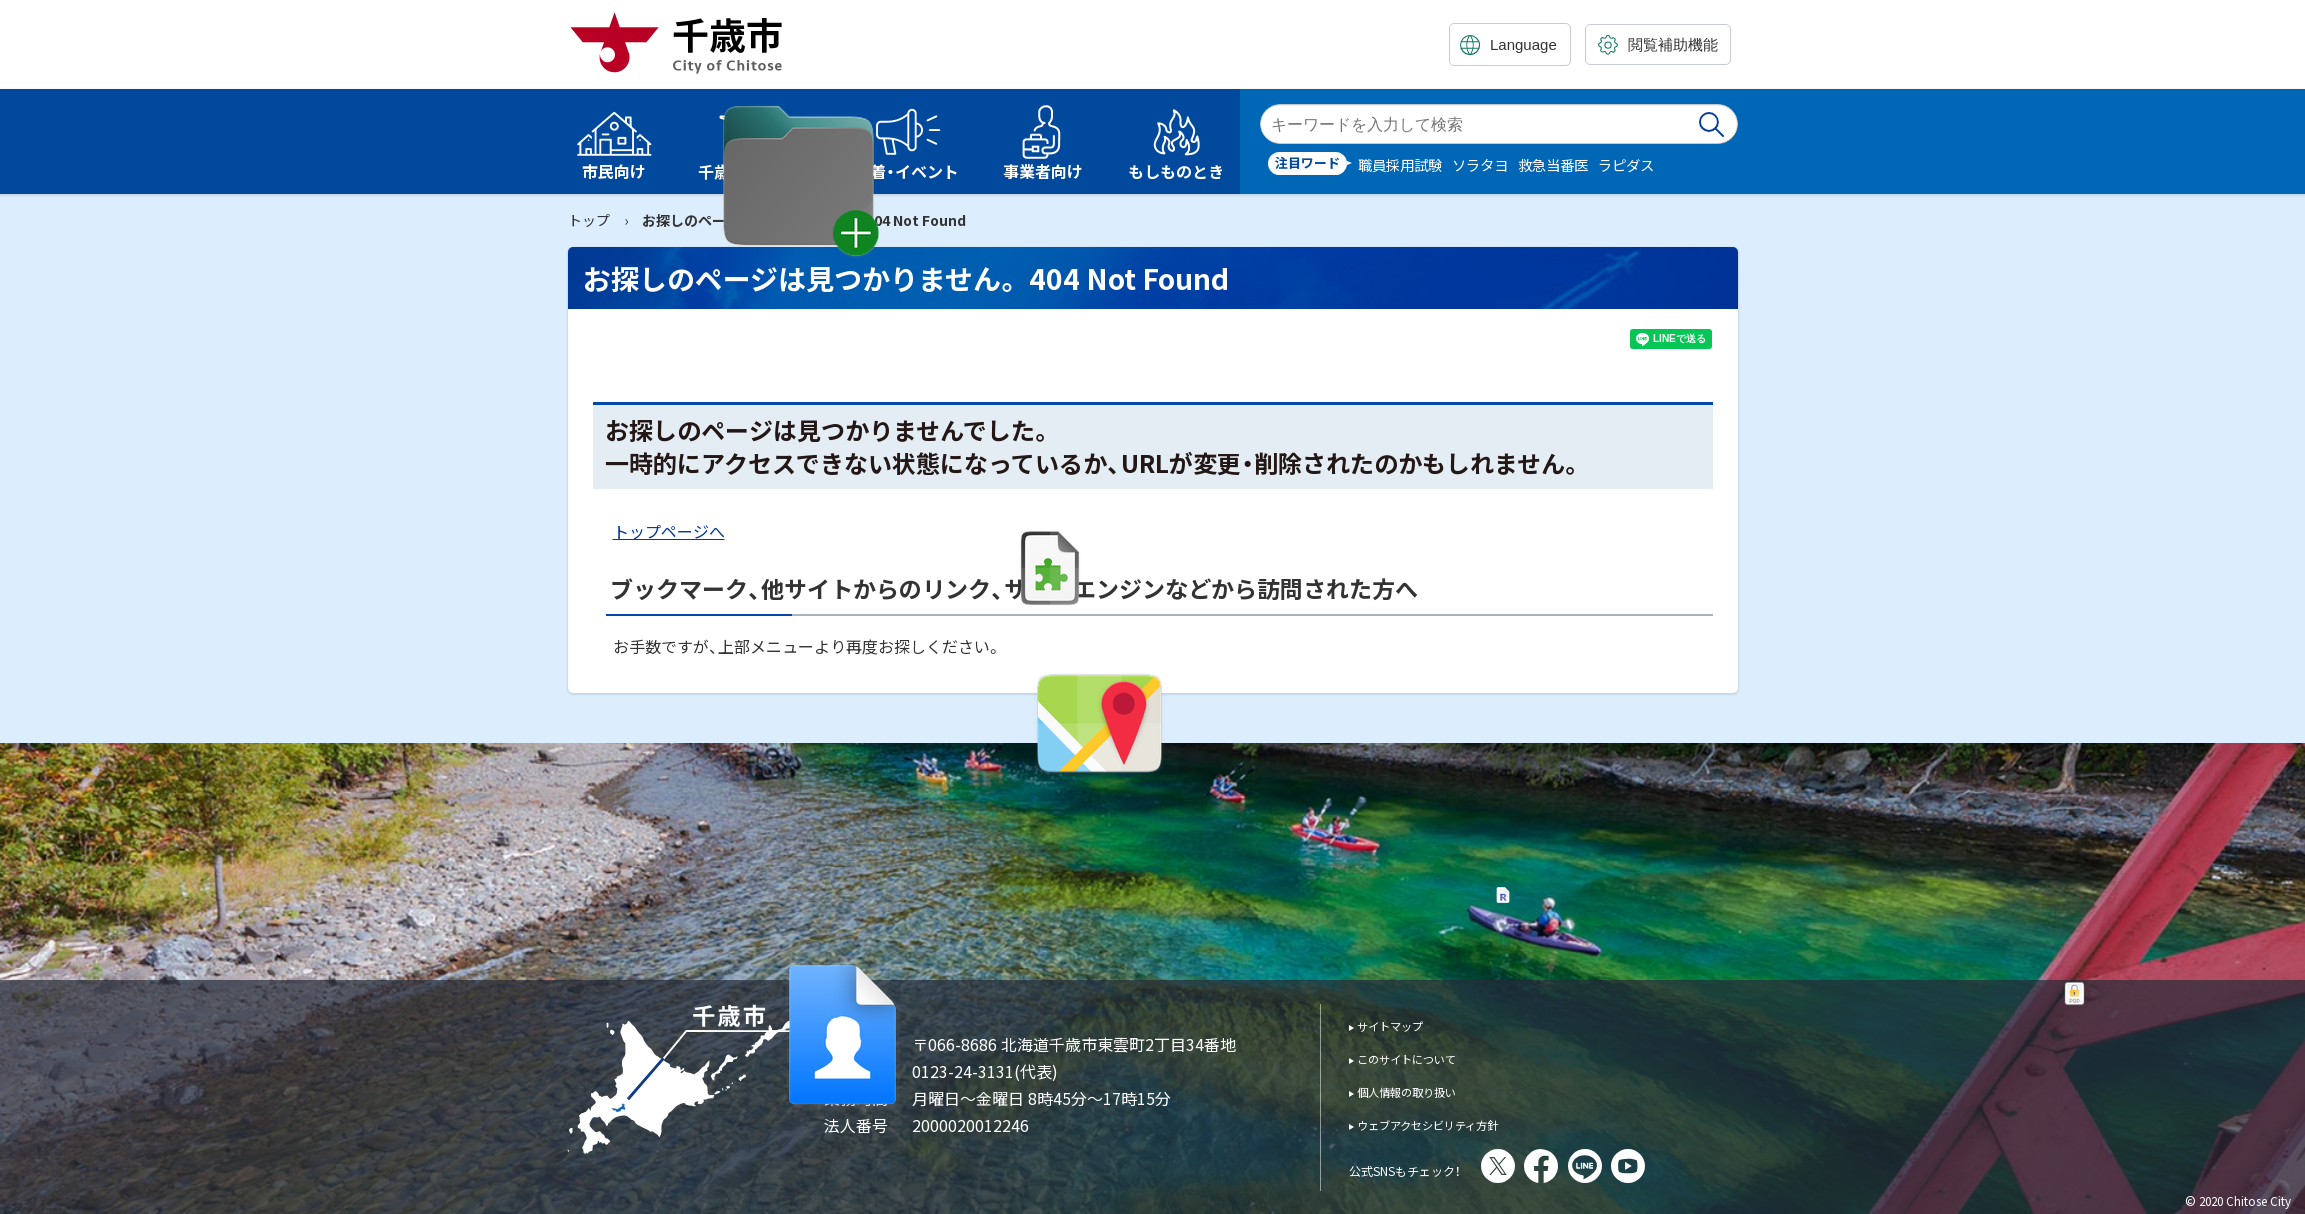 The width and height of the screenshot is (2305, 1214). I want to click on open gnome maps application, so click(1099, 723).